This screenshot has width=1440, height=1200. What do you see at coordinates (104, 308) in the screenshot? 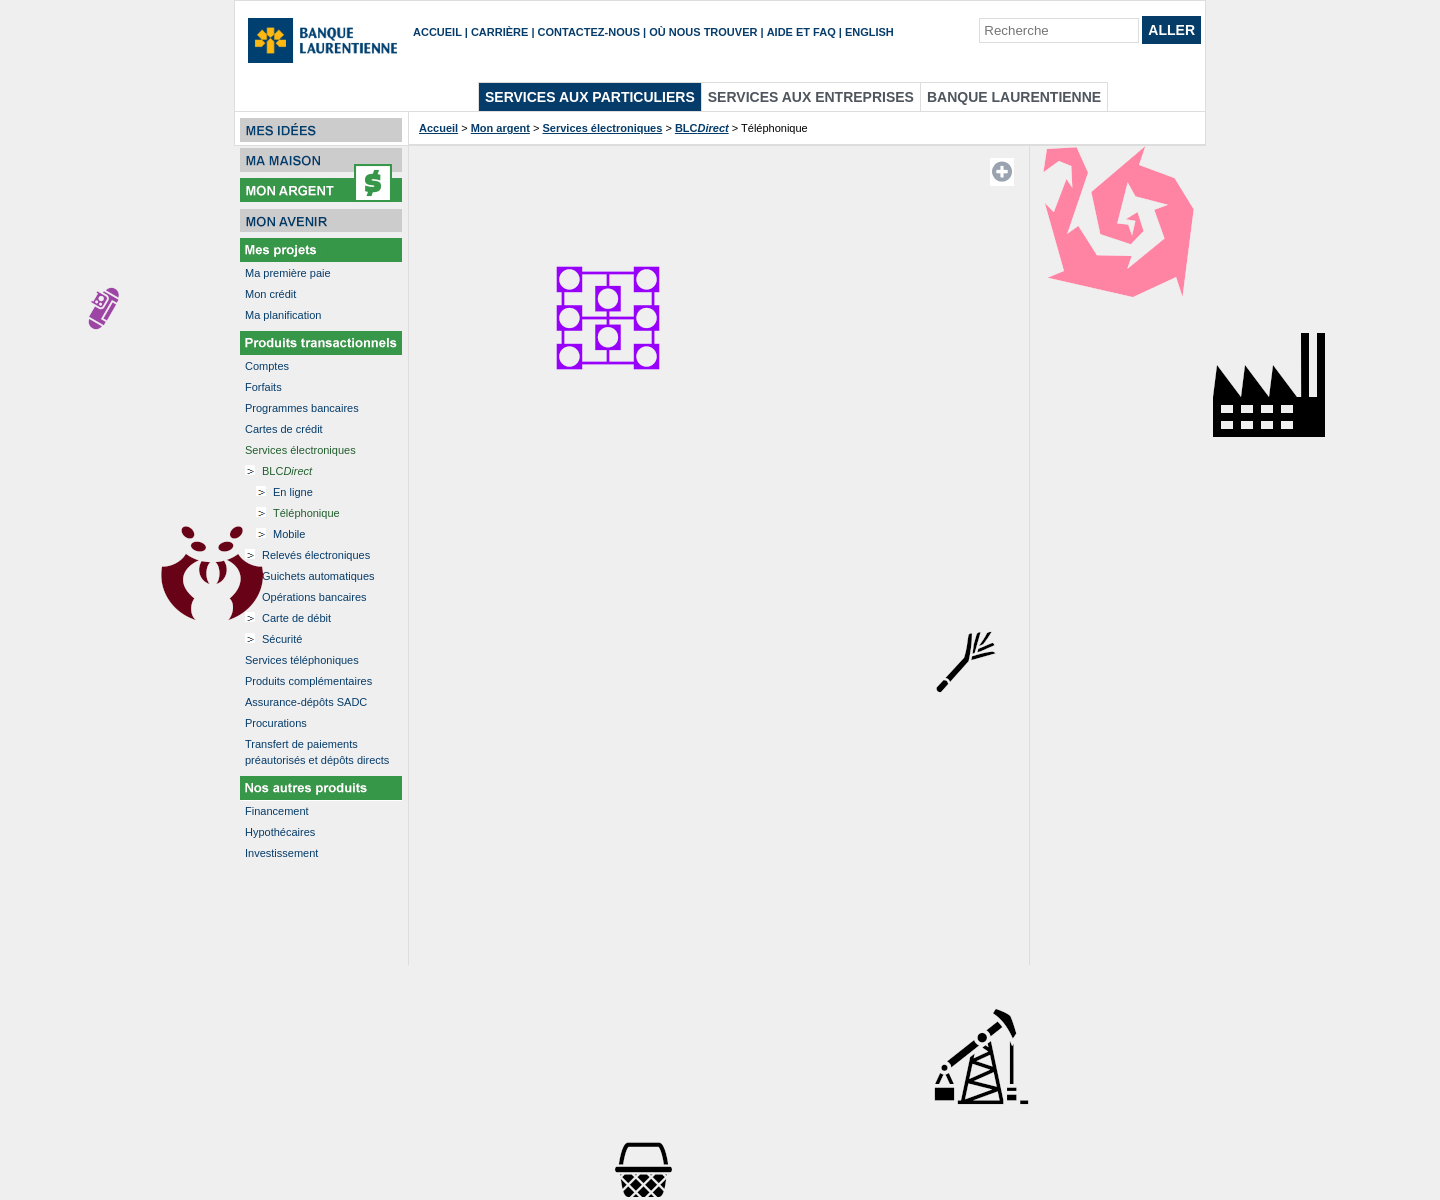
I see `access fuel or resource storage` at bounding box center [104, 308].